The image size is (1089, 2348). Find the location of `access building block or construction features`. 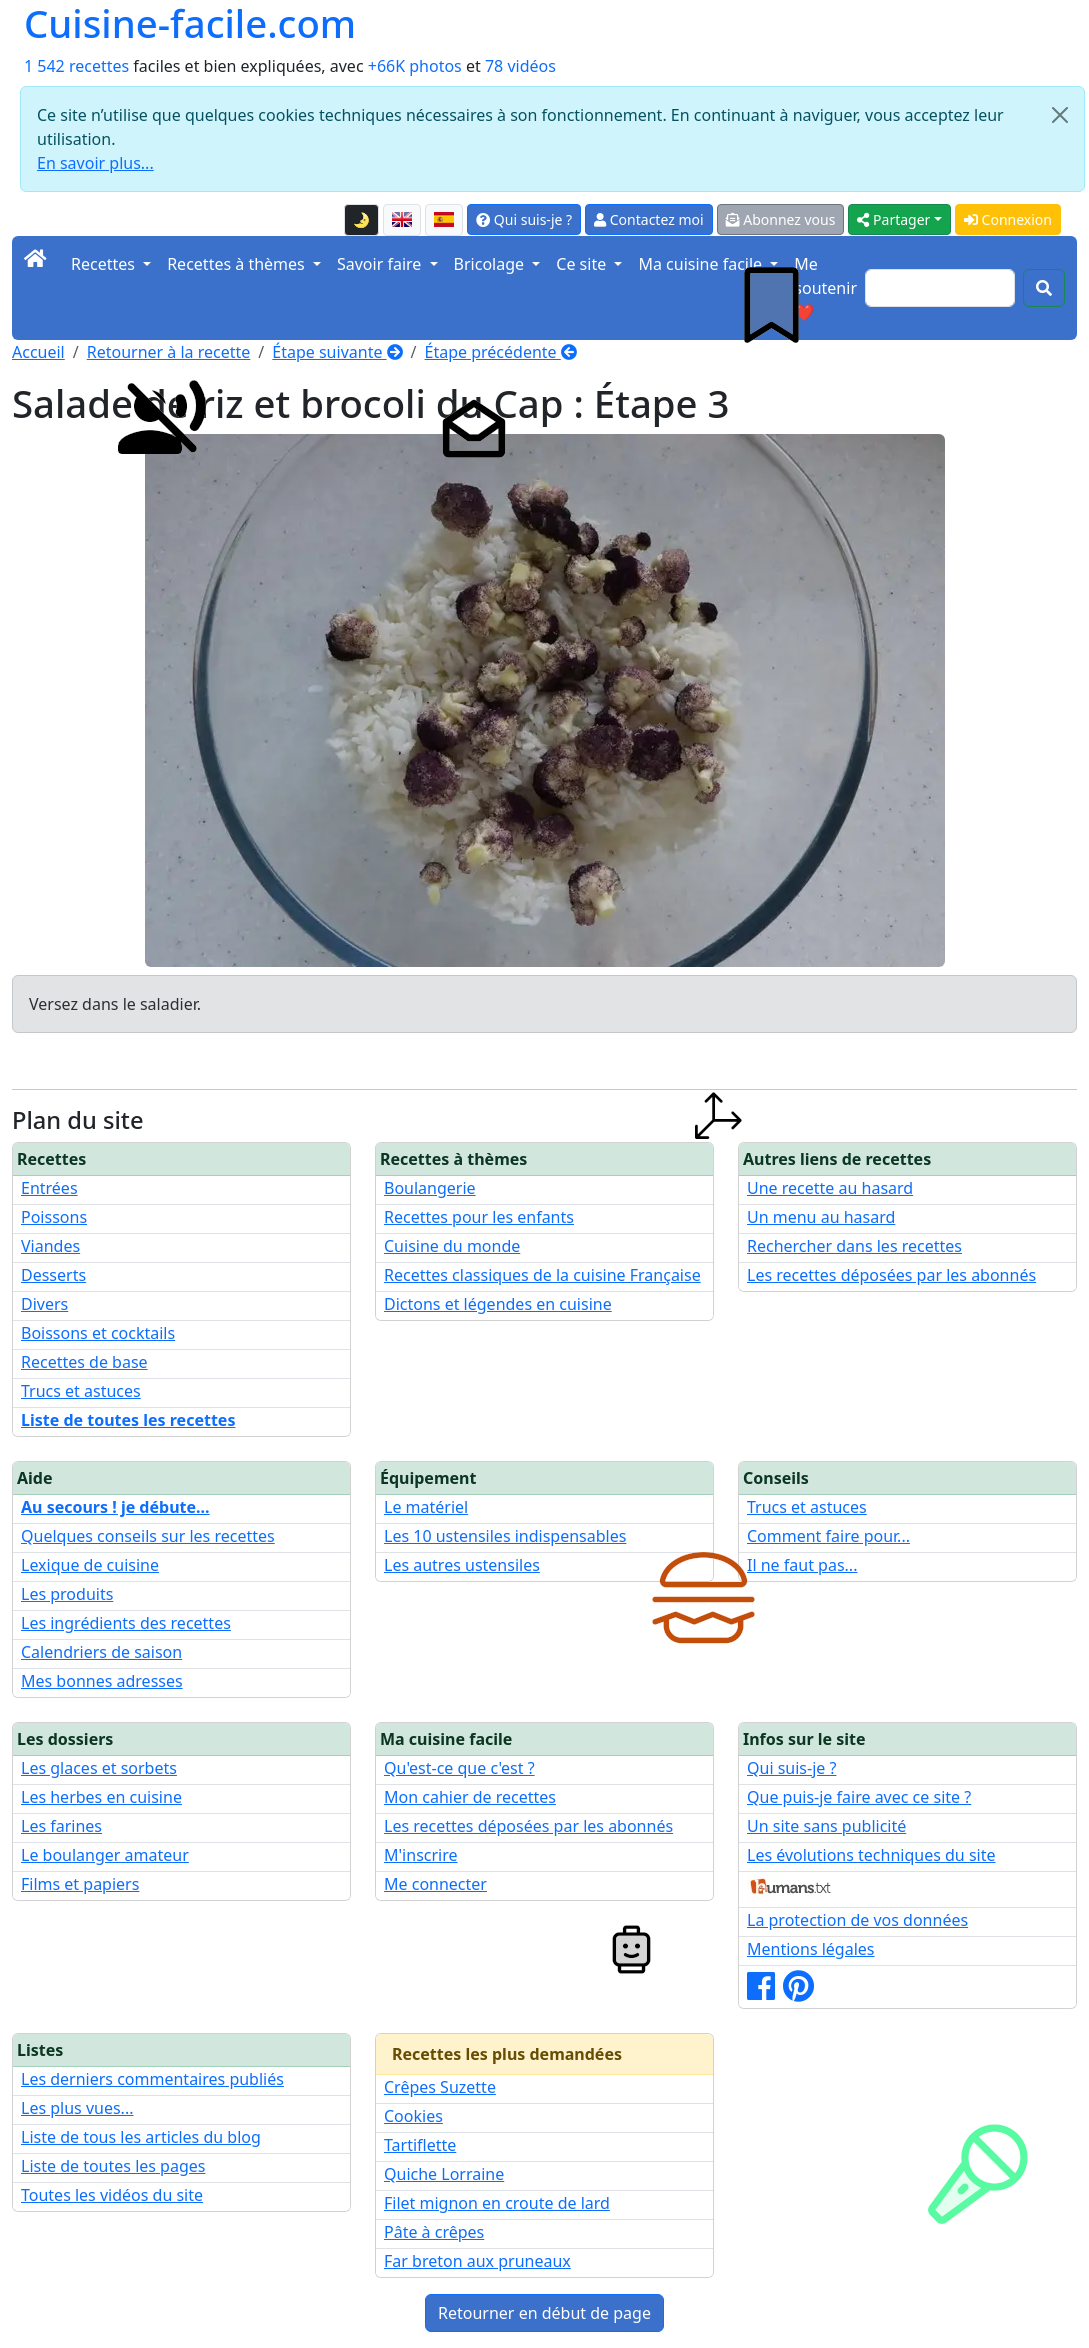

access building block or construction features is located at coordinates (631, 1949).